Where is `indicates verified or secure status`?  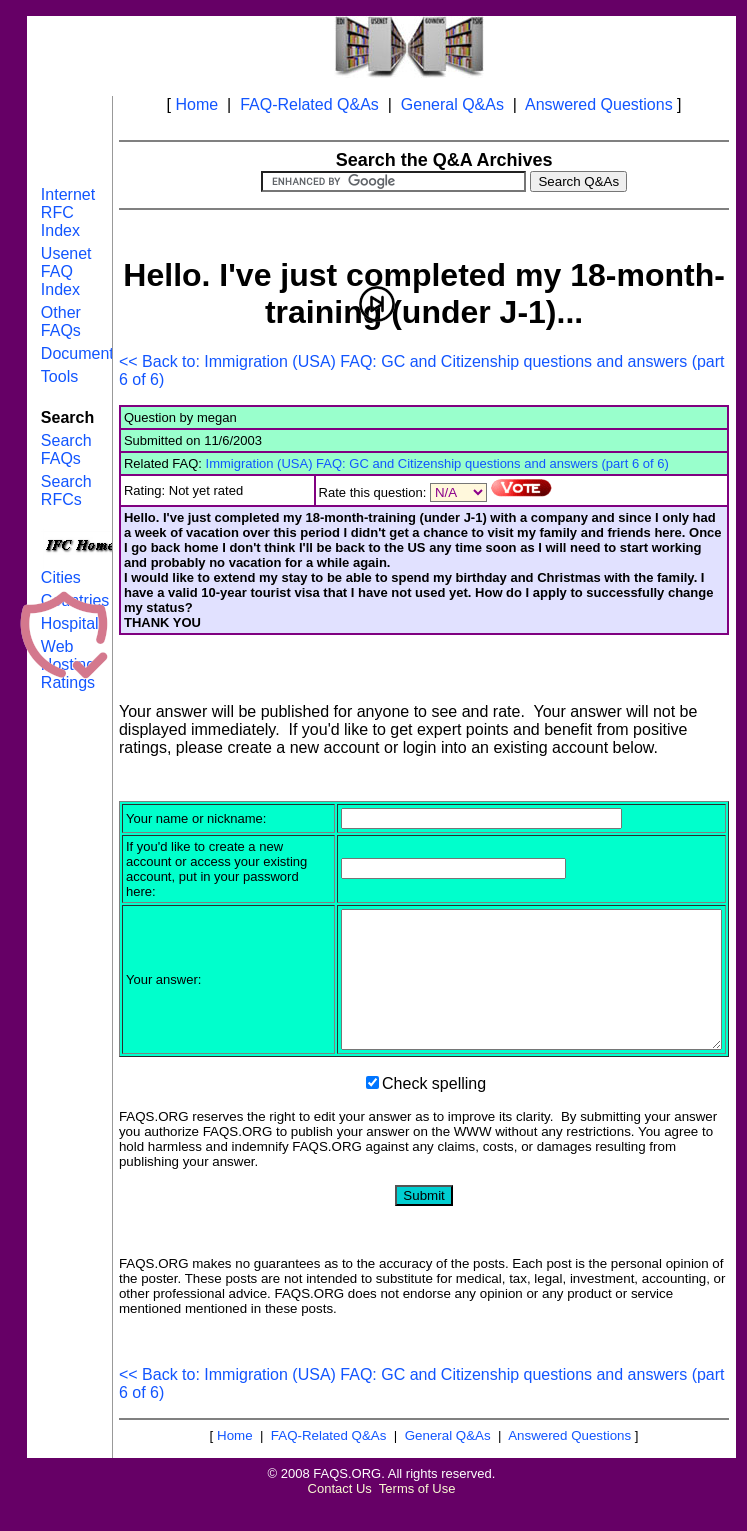
indicates verified or secure status is located at coordinates (64, 635).